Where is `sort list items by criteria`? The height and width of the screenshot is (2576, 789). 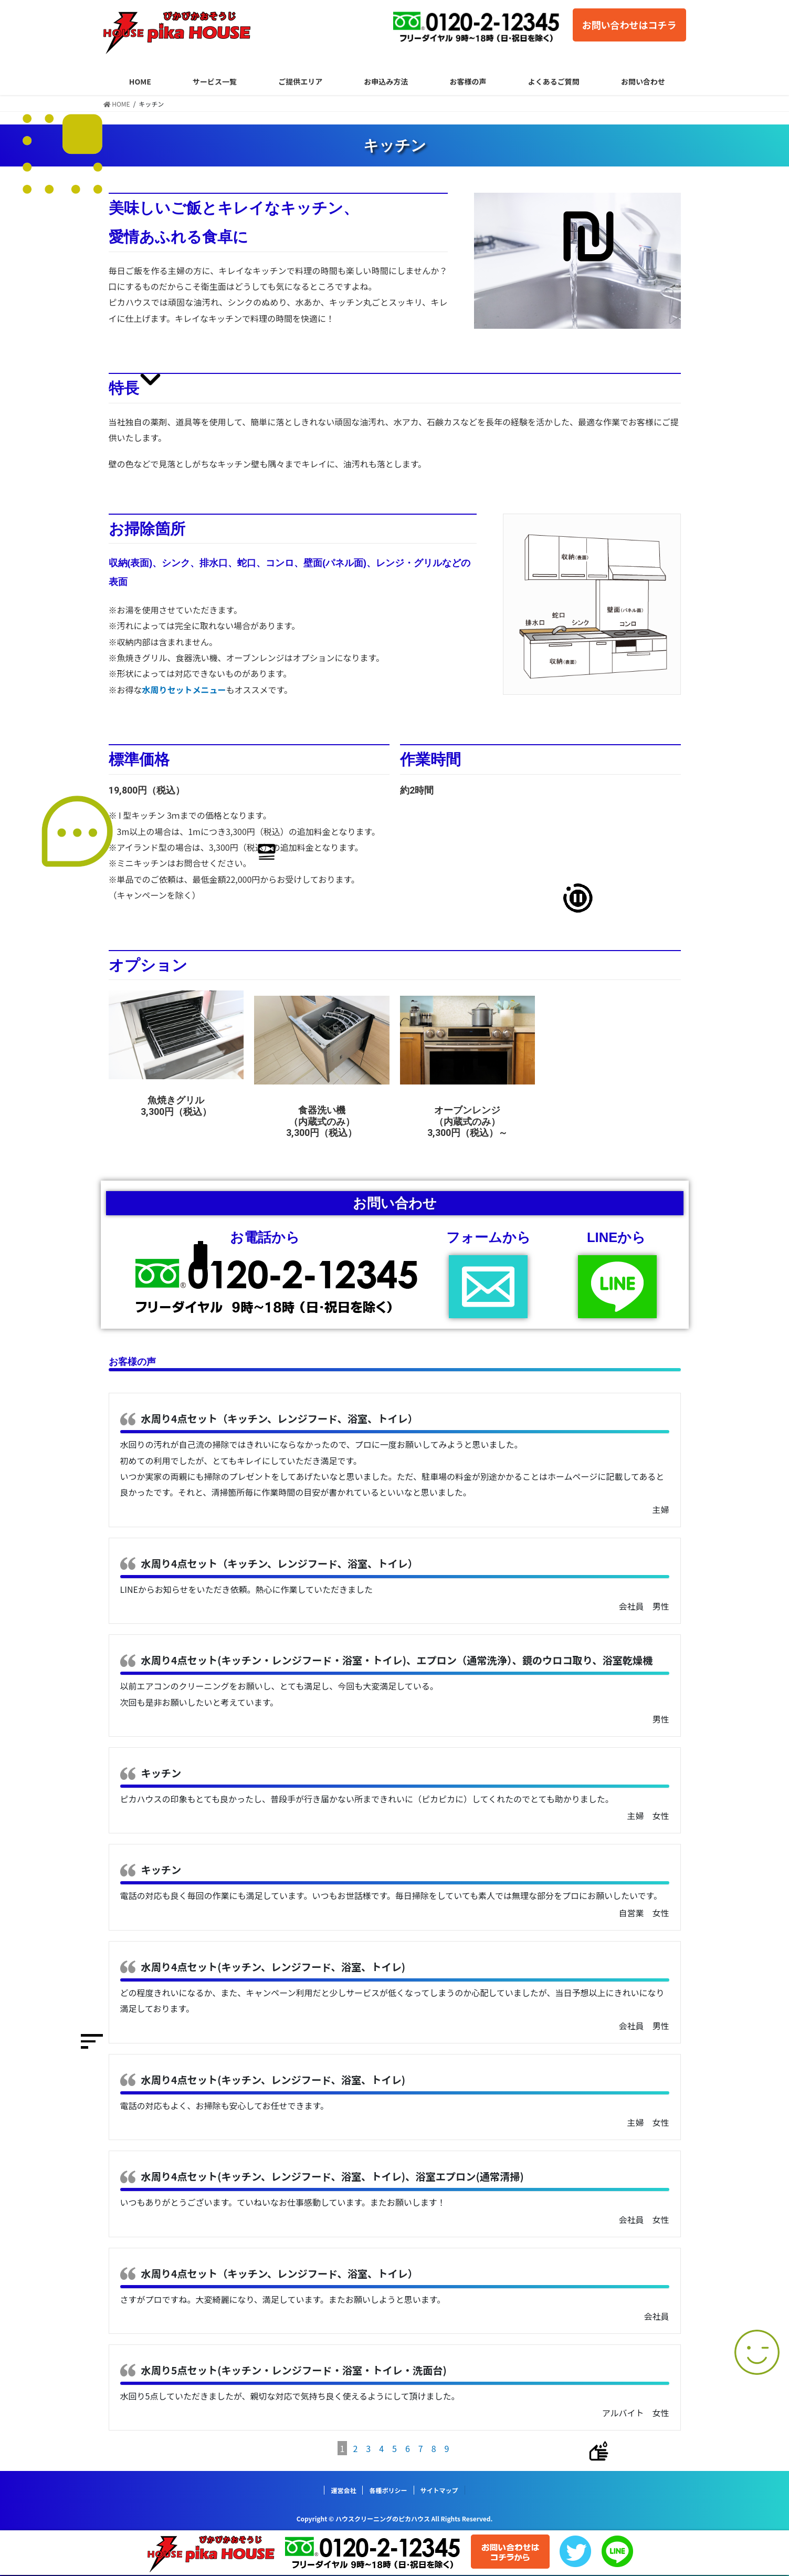
sort list items by criteria is located at coordinates (92, 2041).